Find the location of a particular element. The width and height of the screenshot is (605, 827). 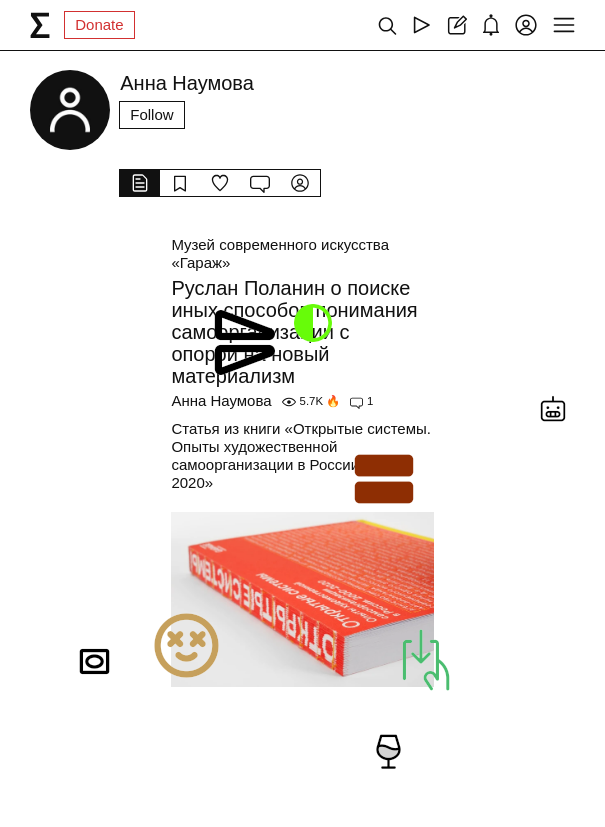

access AI assistant or chatbot is located at coordinates (553, 410).